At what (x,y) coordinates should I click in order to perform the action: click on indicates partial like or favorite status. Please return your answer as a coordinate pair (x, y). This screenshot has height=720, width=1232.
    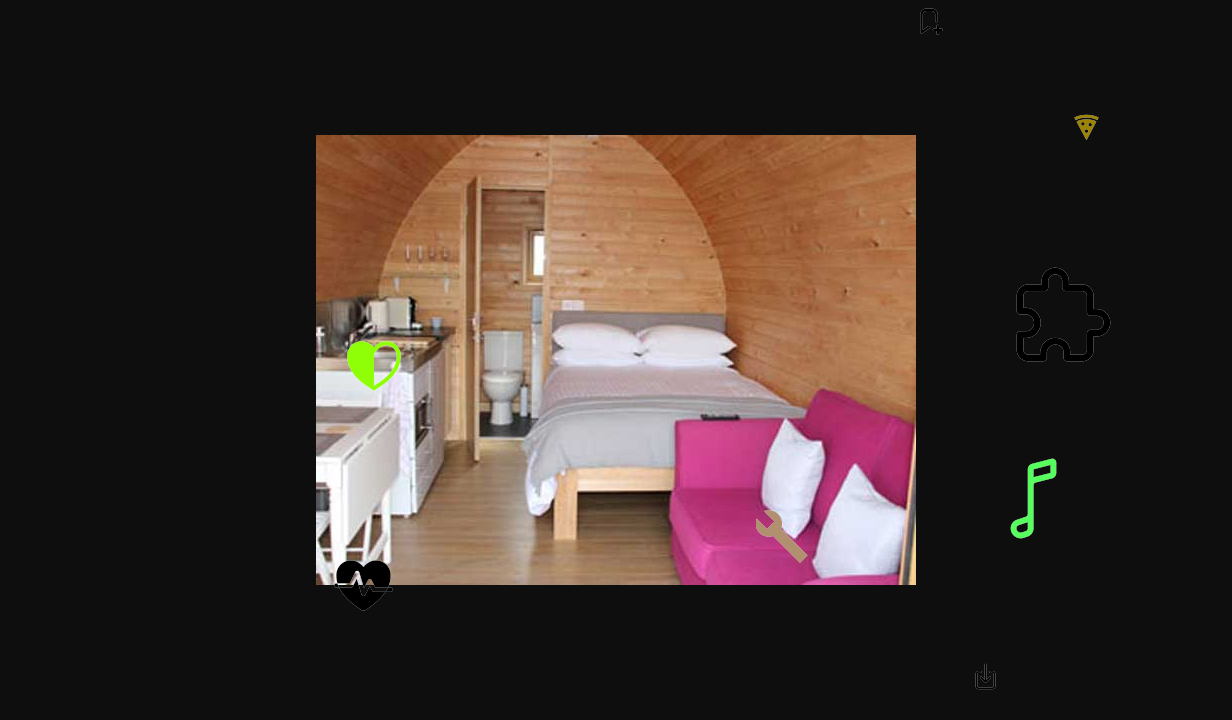
    Looking at the image, I should click on (374, 366).